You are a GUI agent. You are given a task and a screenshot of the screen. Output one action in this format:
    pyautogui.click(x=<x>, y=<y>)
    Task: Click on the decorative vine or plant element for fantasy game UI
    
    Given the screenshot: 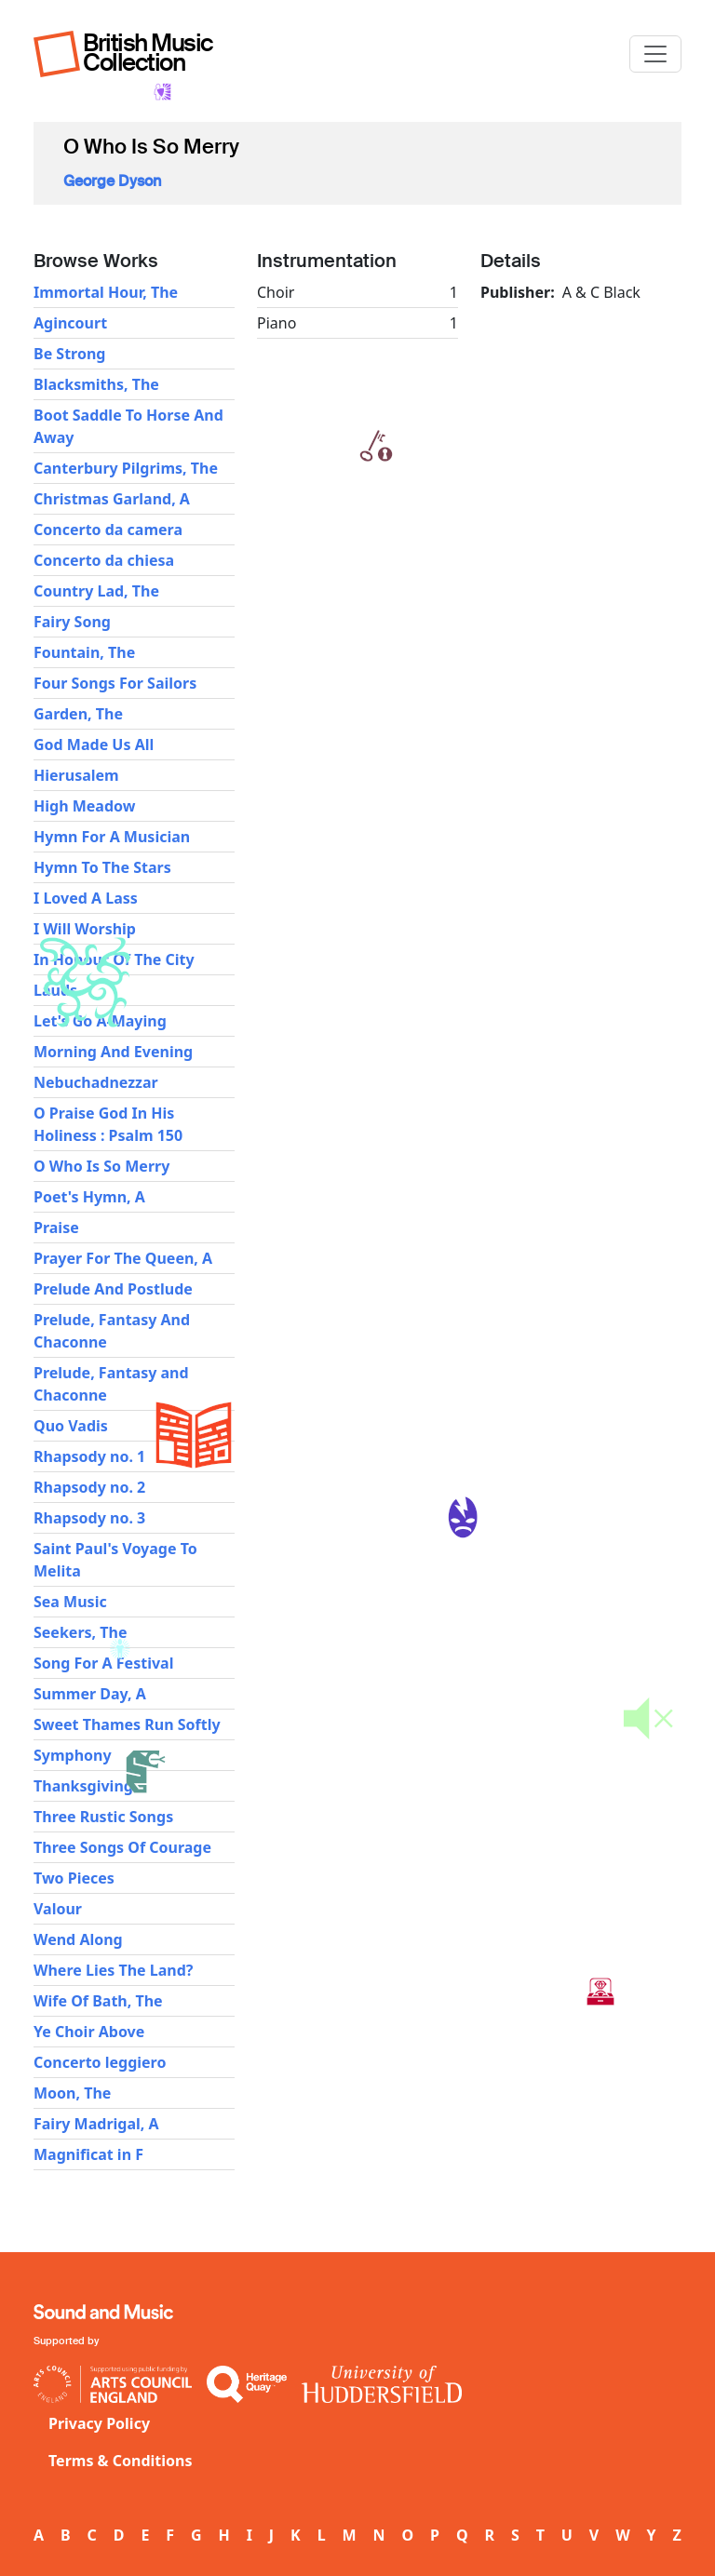 What is the action you would take?
    pyautogui.click(x=85, y=982)
    